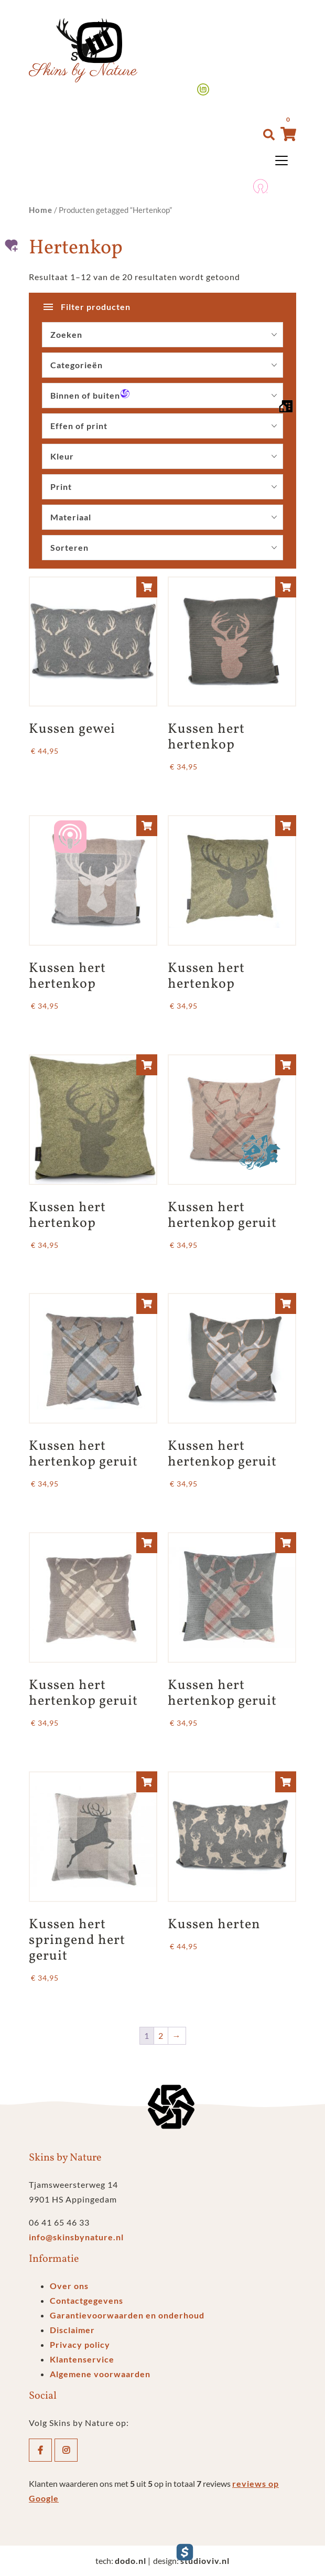 This screenshot has width=325, height=2576. What do you see at coordinates (171, 2107) in the screenshot?
I see `images.cv logo` at bounding box center [171, 2107].